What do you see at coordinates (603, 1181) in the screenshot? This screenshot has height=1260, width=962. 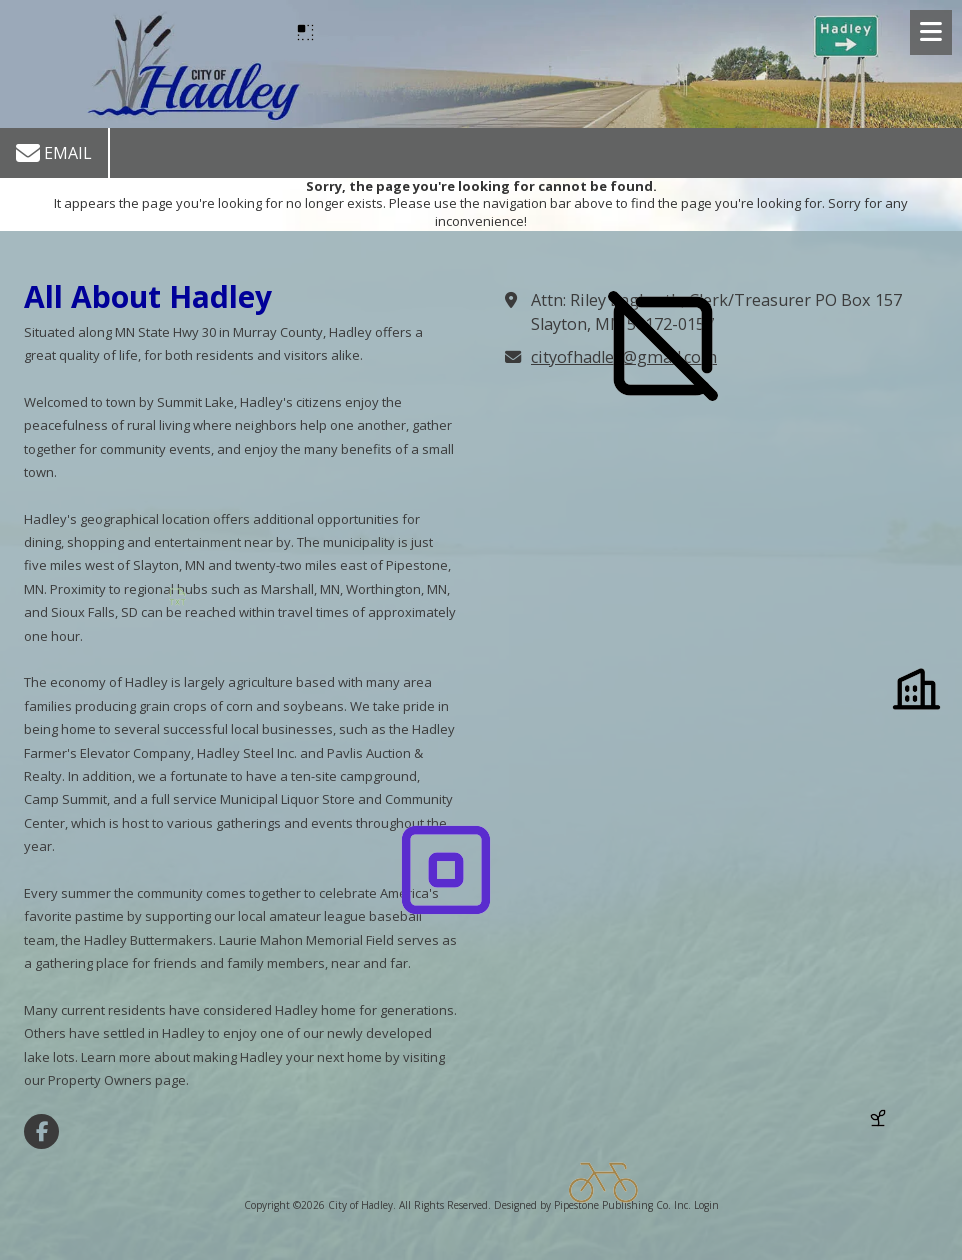 I see `select bicycle as transportation mode` at bounding box center [603, 1181].